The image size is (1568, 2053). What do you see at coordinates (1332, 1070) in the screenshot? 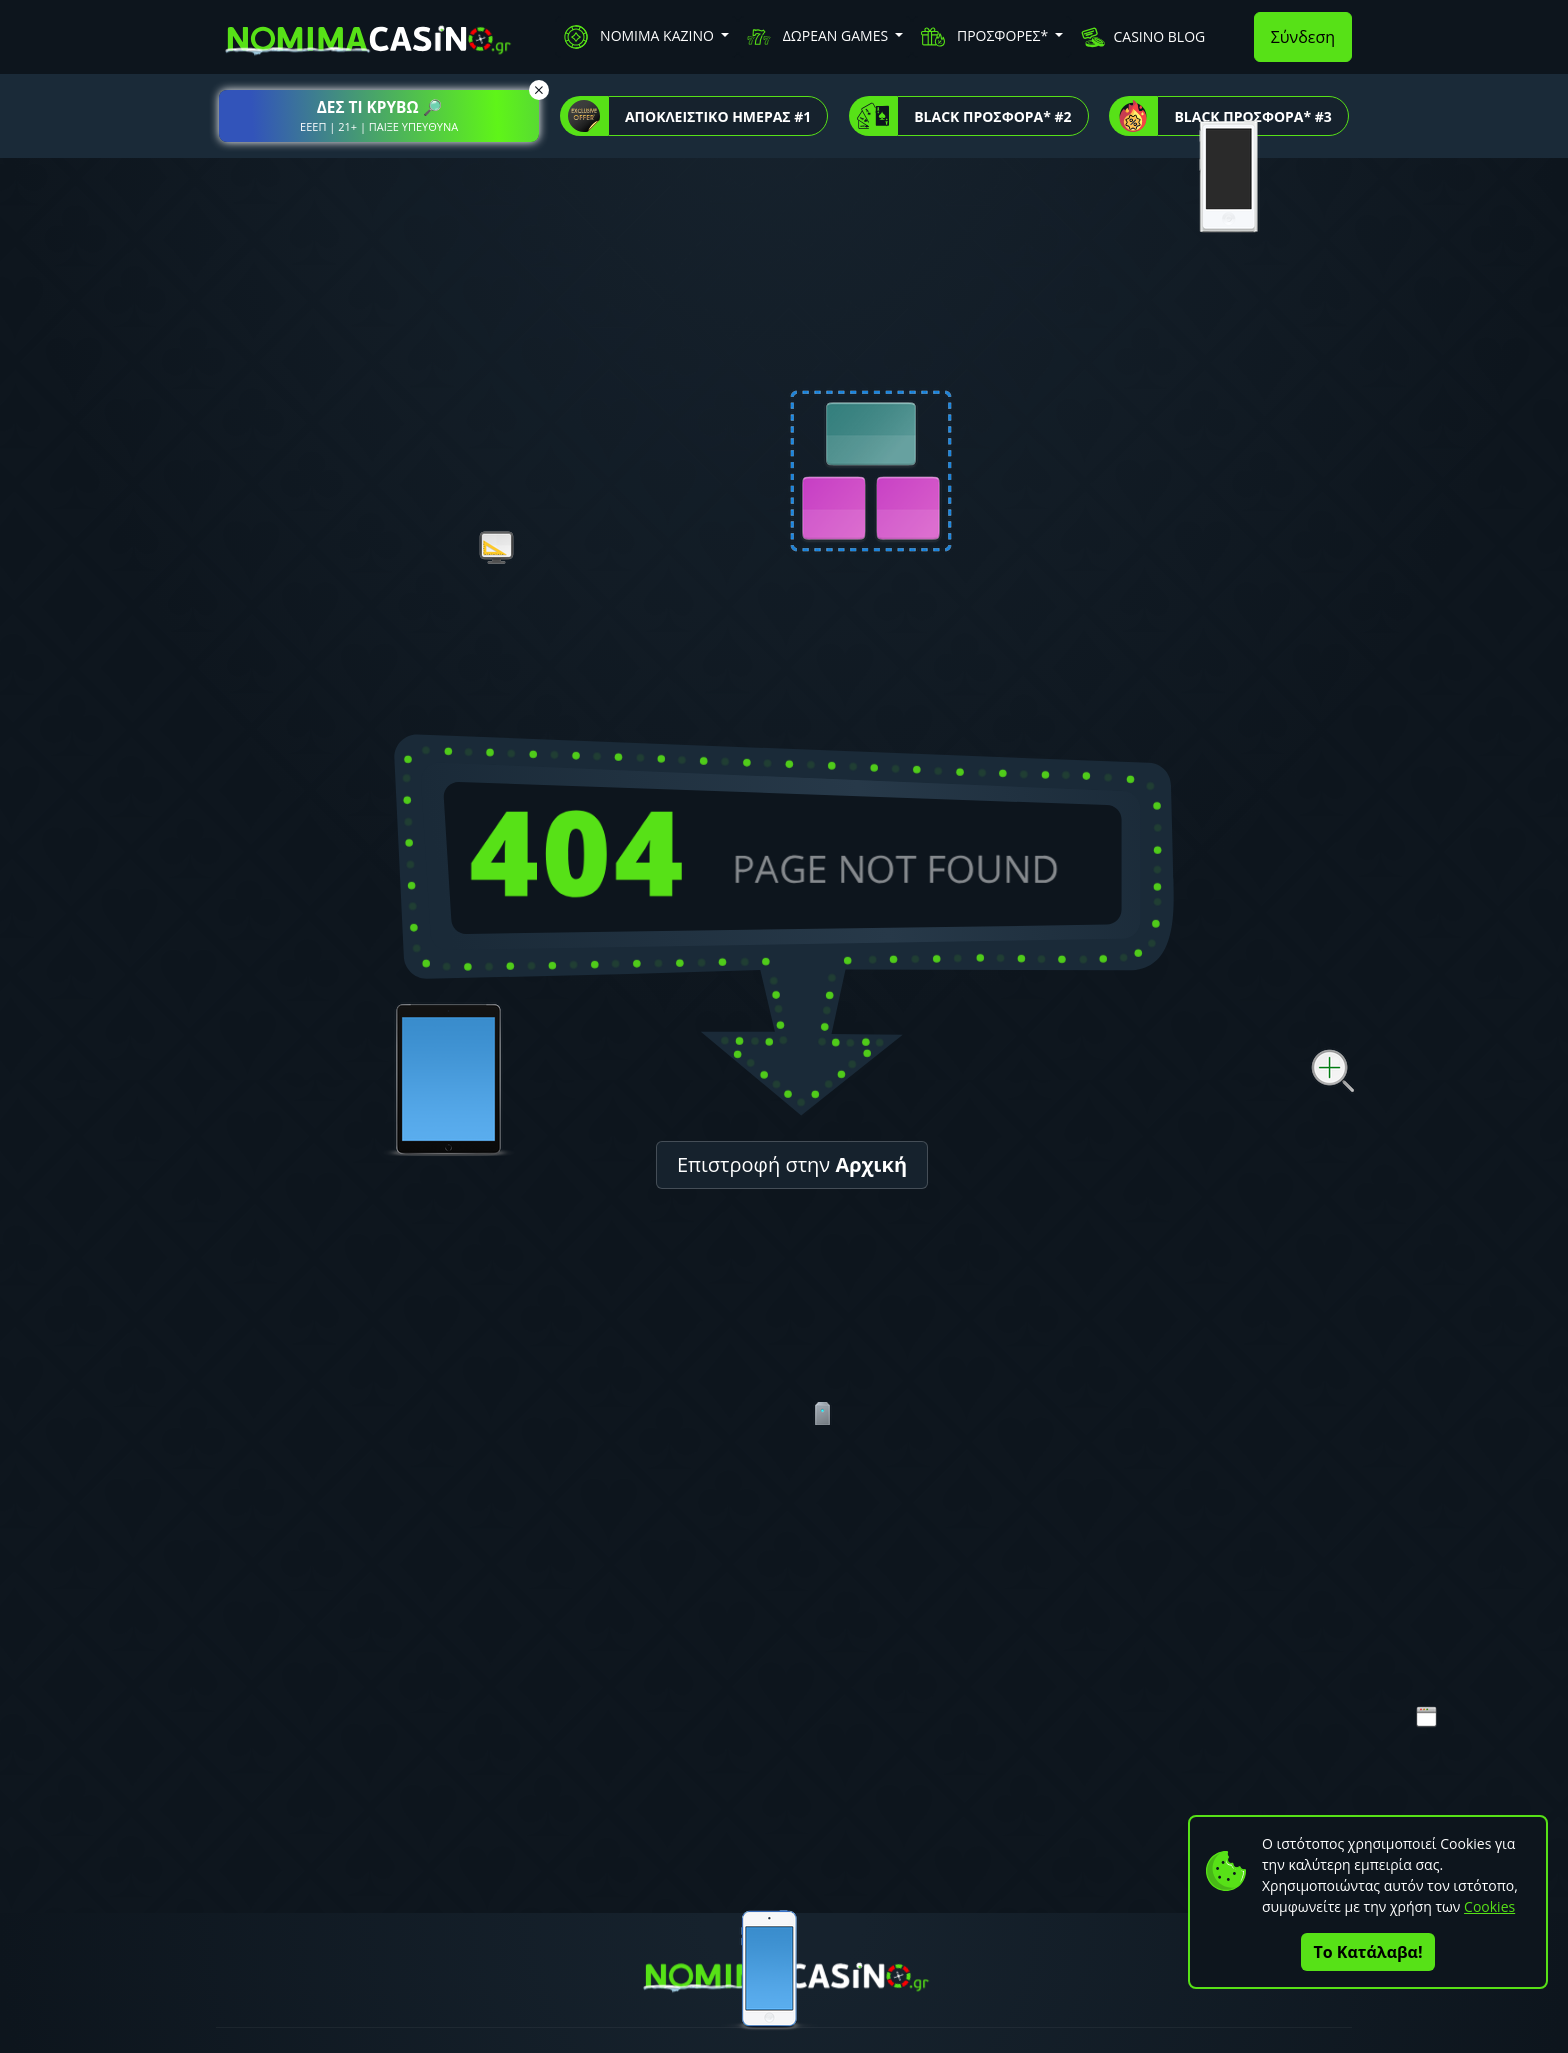
I see `zoom in to view content closer` at bounding box center [1332, 1070].